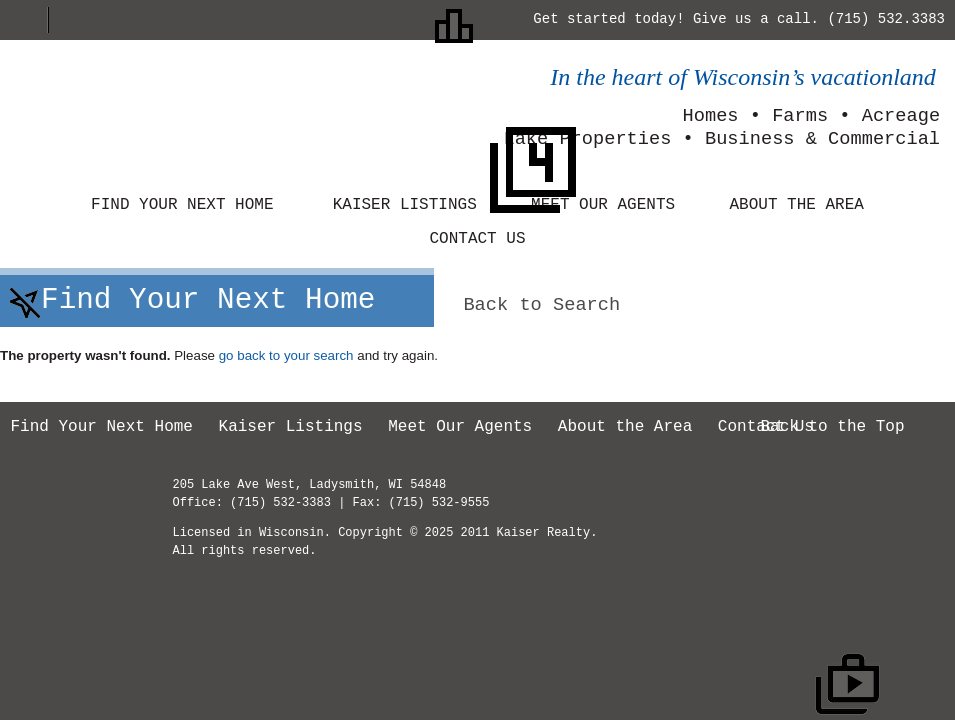  What do you see at coordinates (847, 685) in the screenshot?
I see `view your google play store purchases` at bounding box center [847, 685].